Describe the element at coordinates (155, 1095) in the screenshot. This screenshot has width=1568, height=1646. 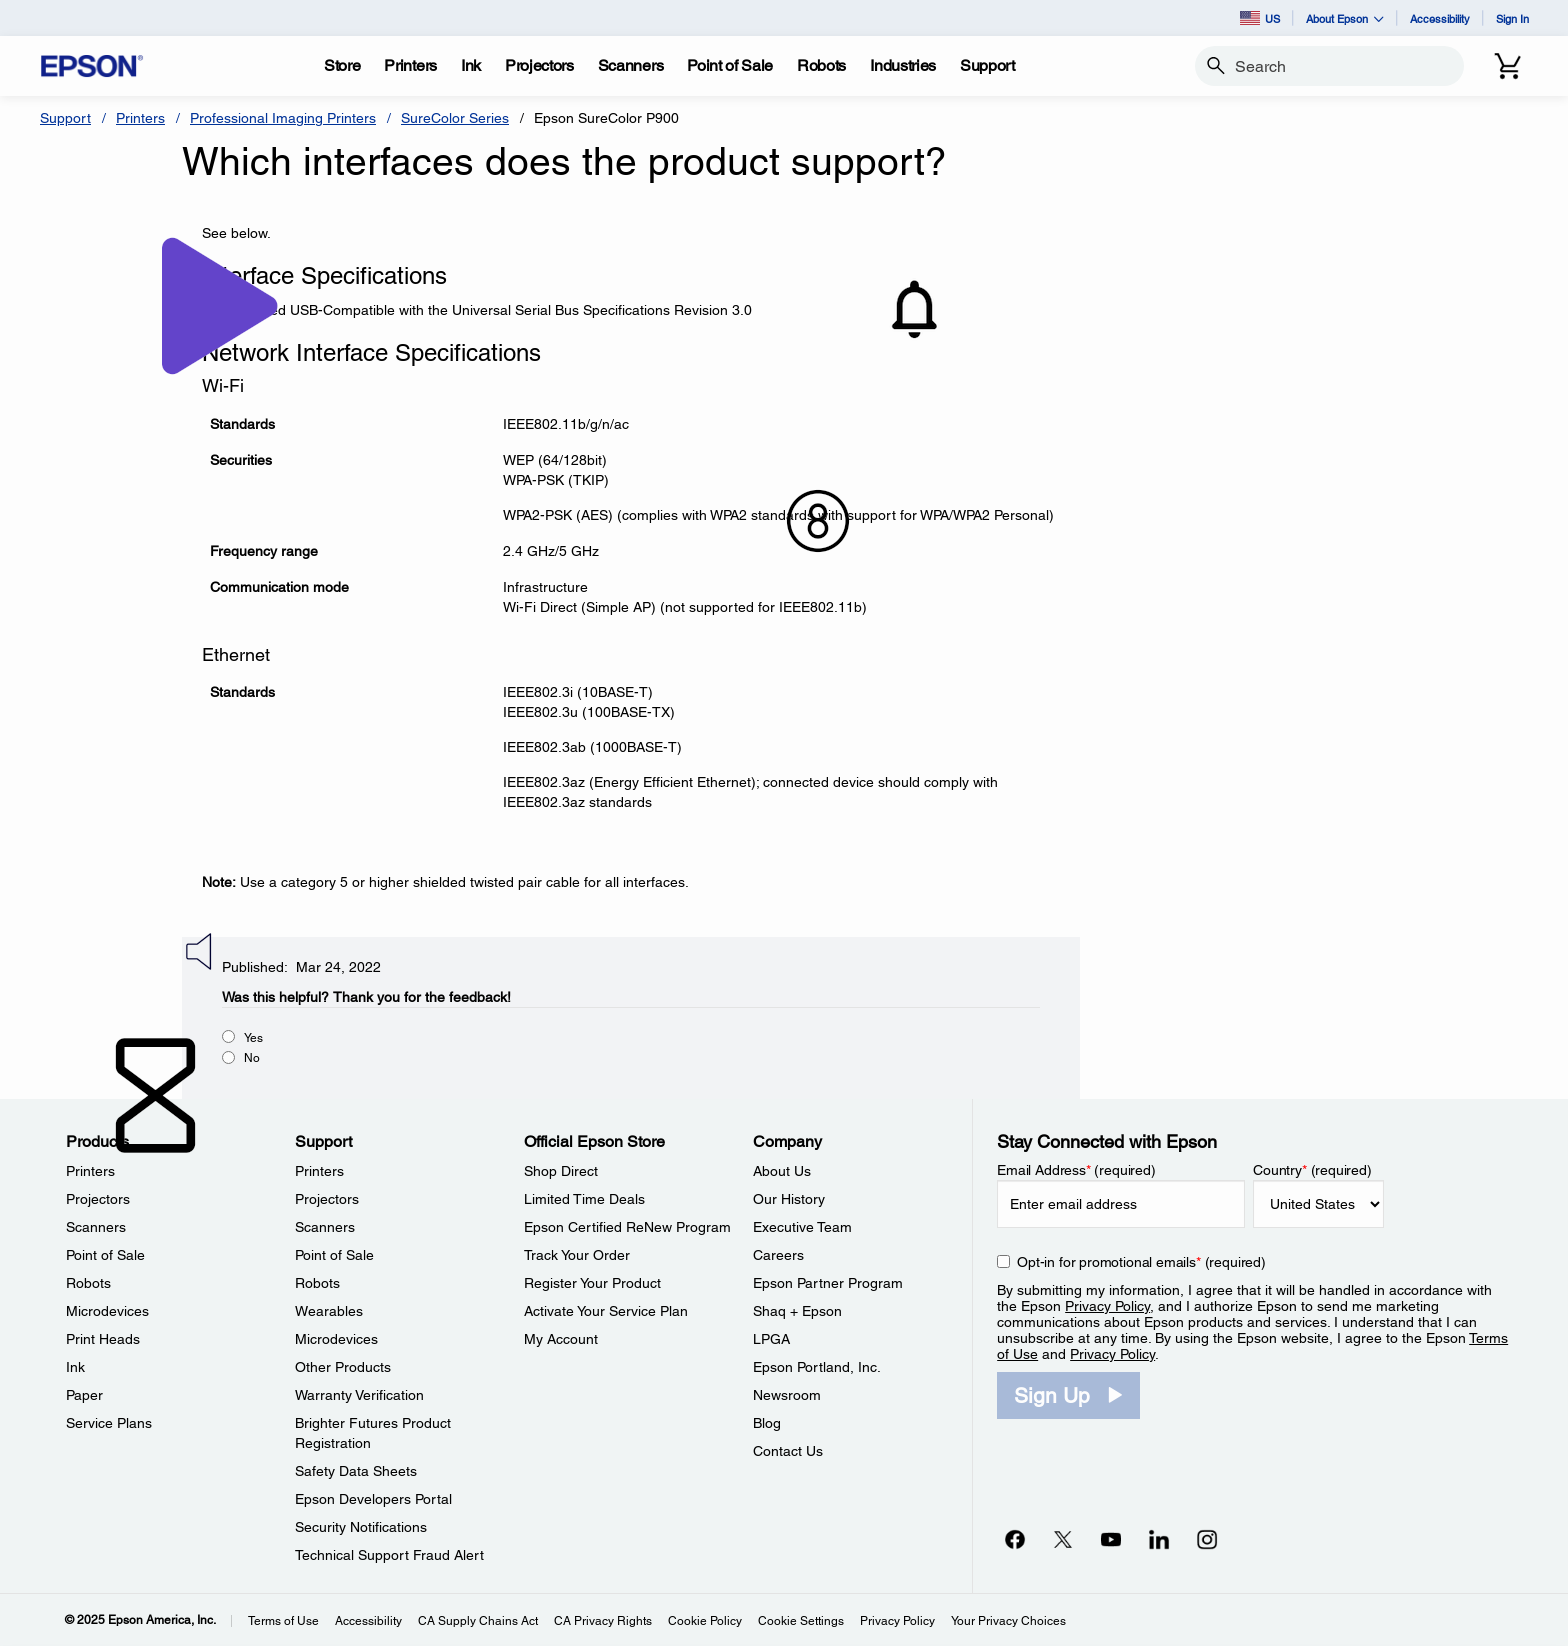
I see `indicates loading or processing in progress` at that location.